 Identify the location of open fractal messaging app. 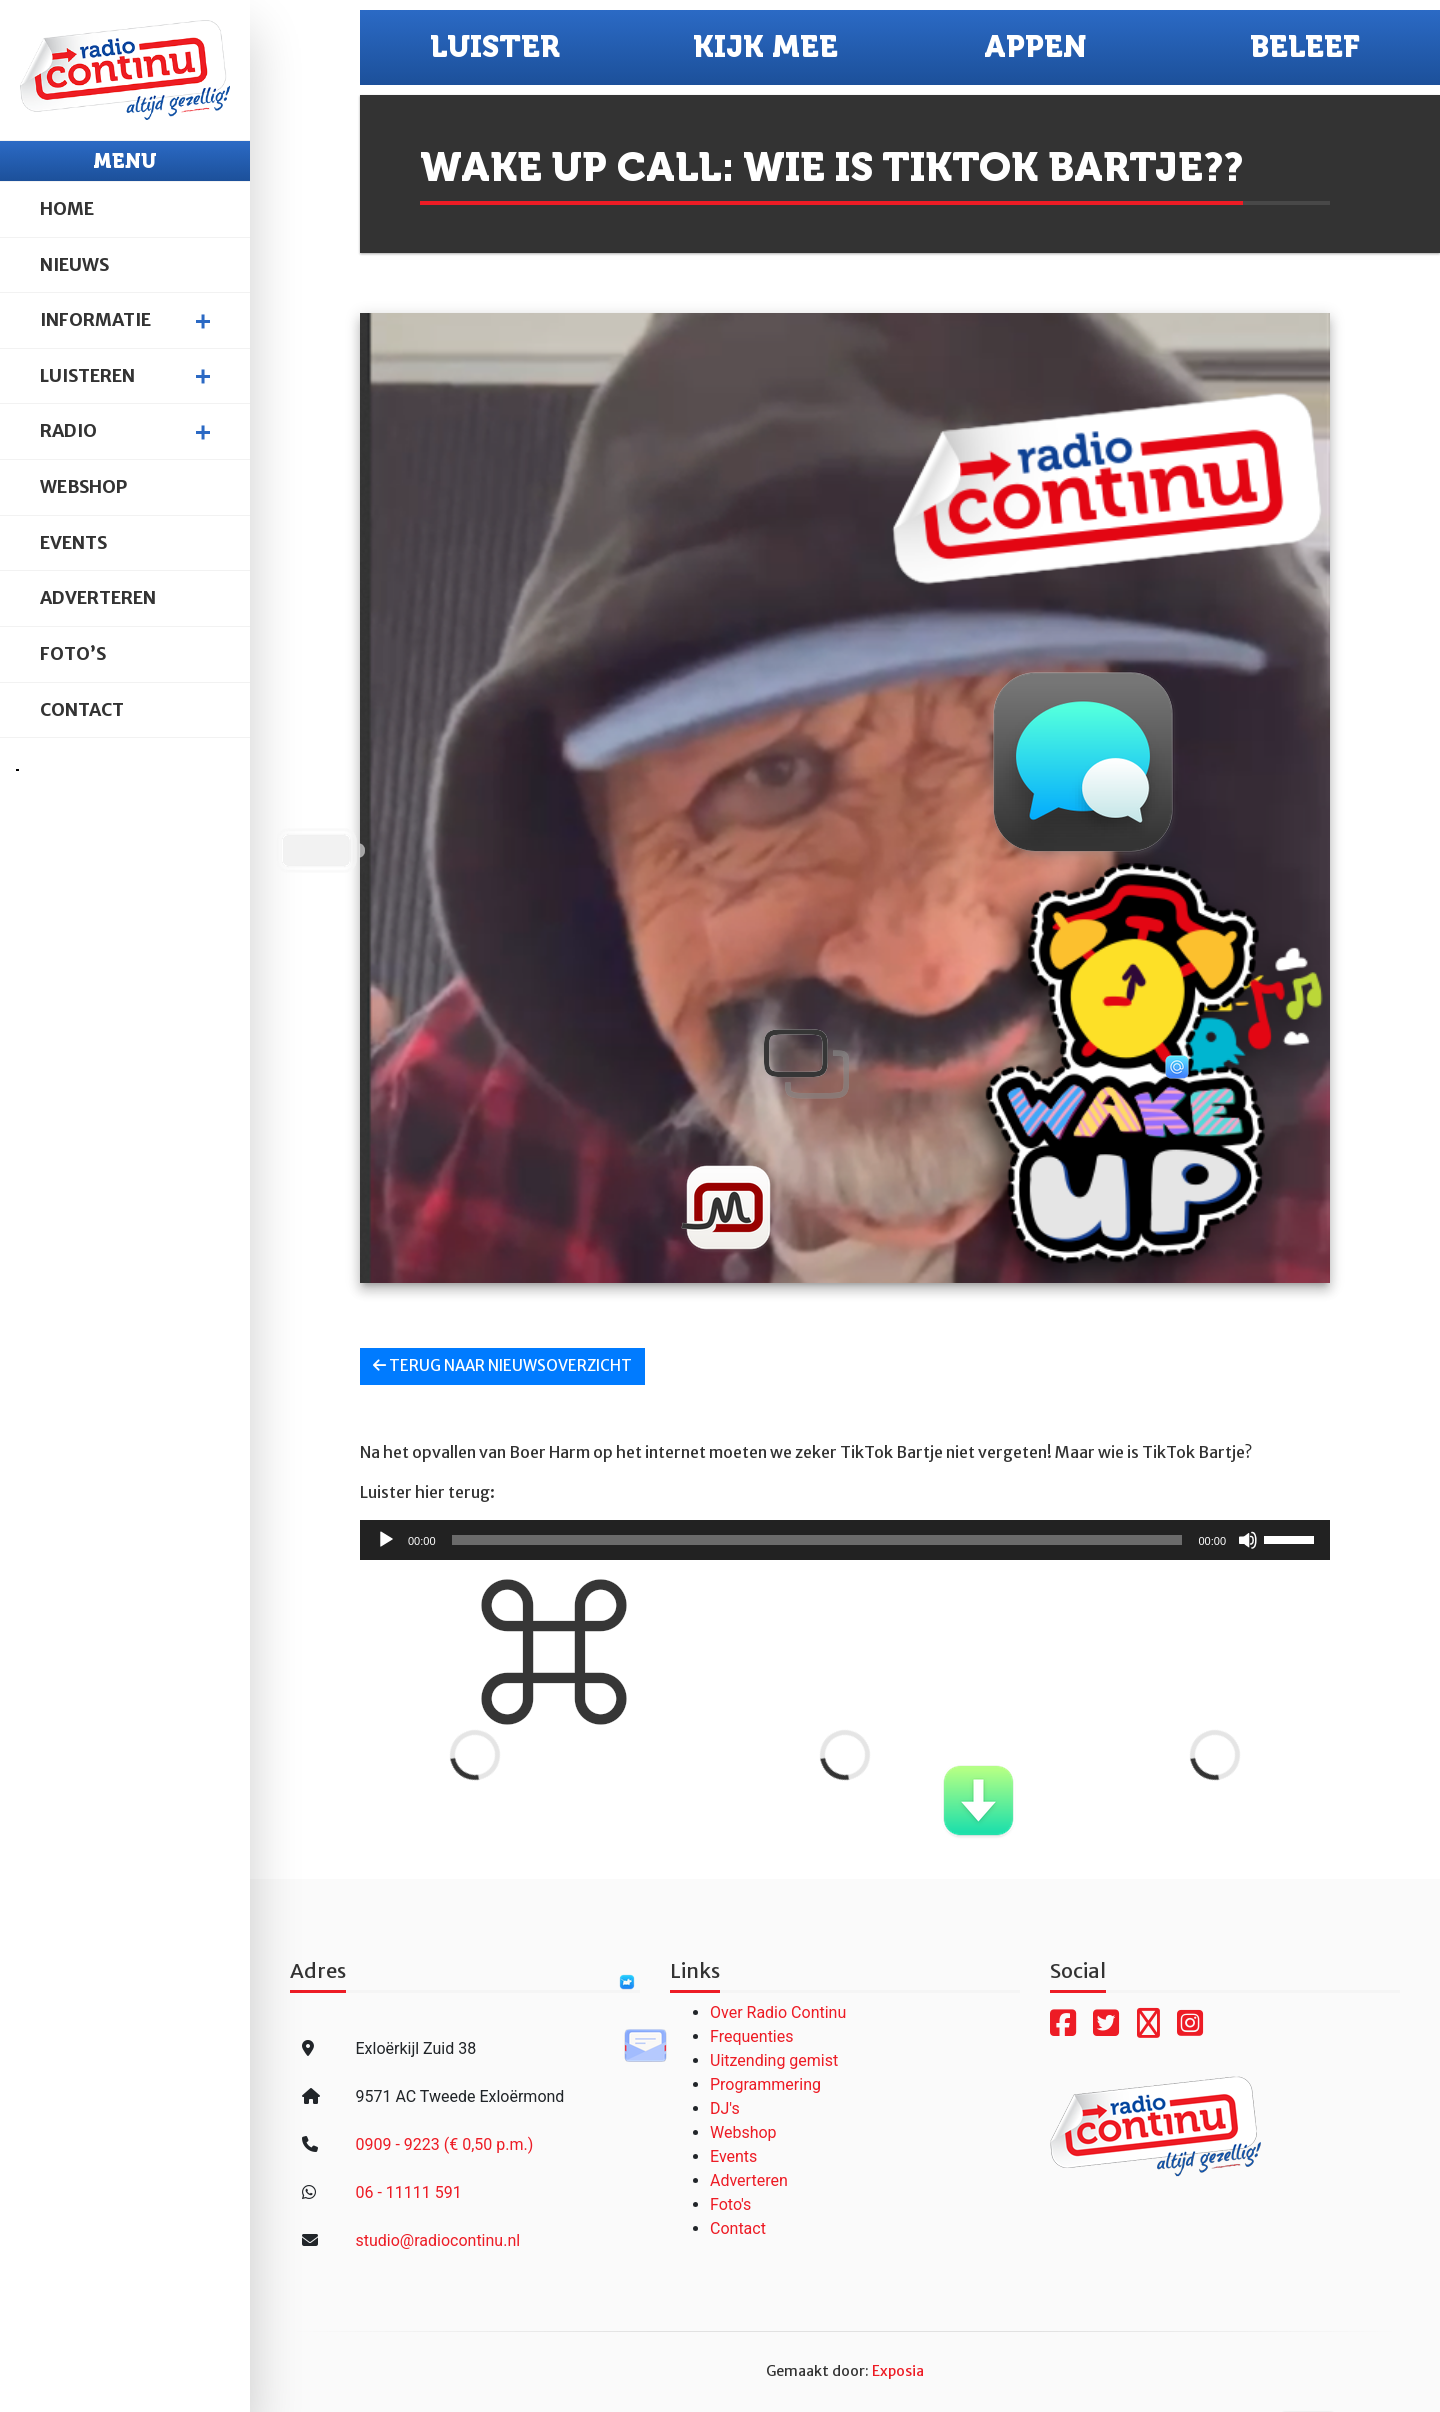
(1083, 762).